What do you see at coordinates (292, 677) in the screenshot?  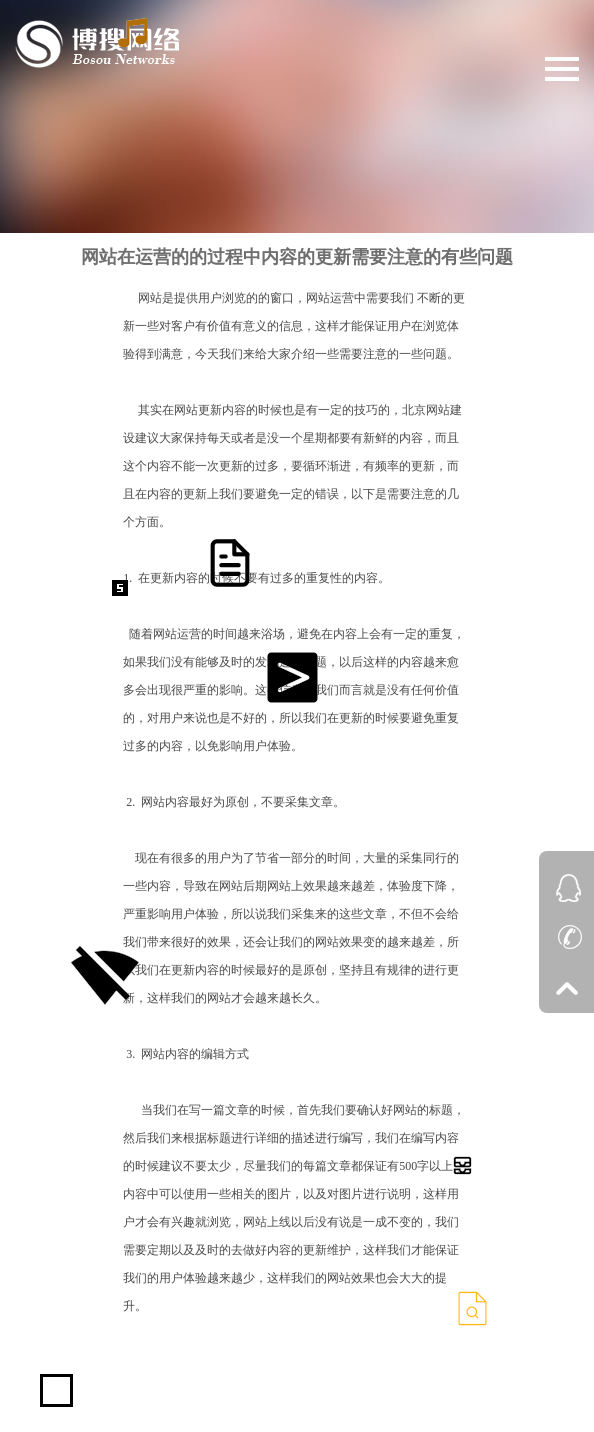 I see `navigate to next item or page` at bounding box center [292, 677].